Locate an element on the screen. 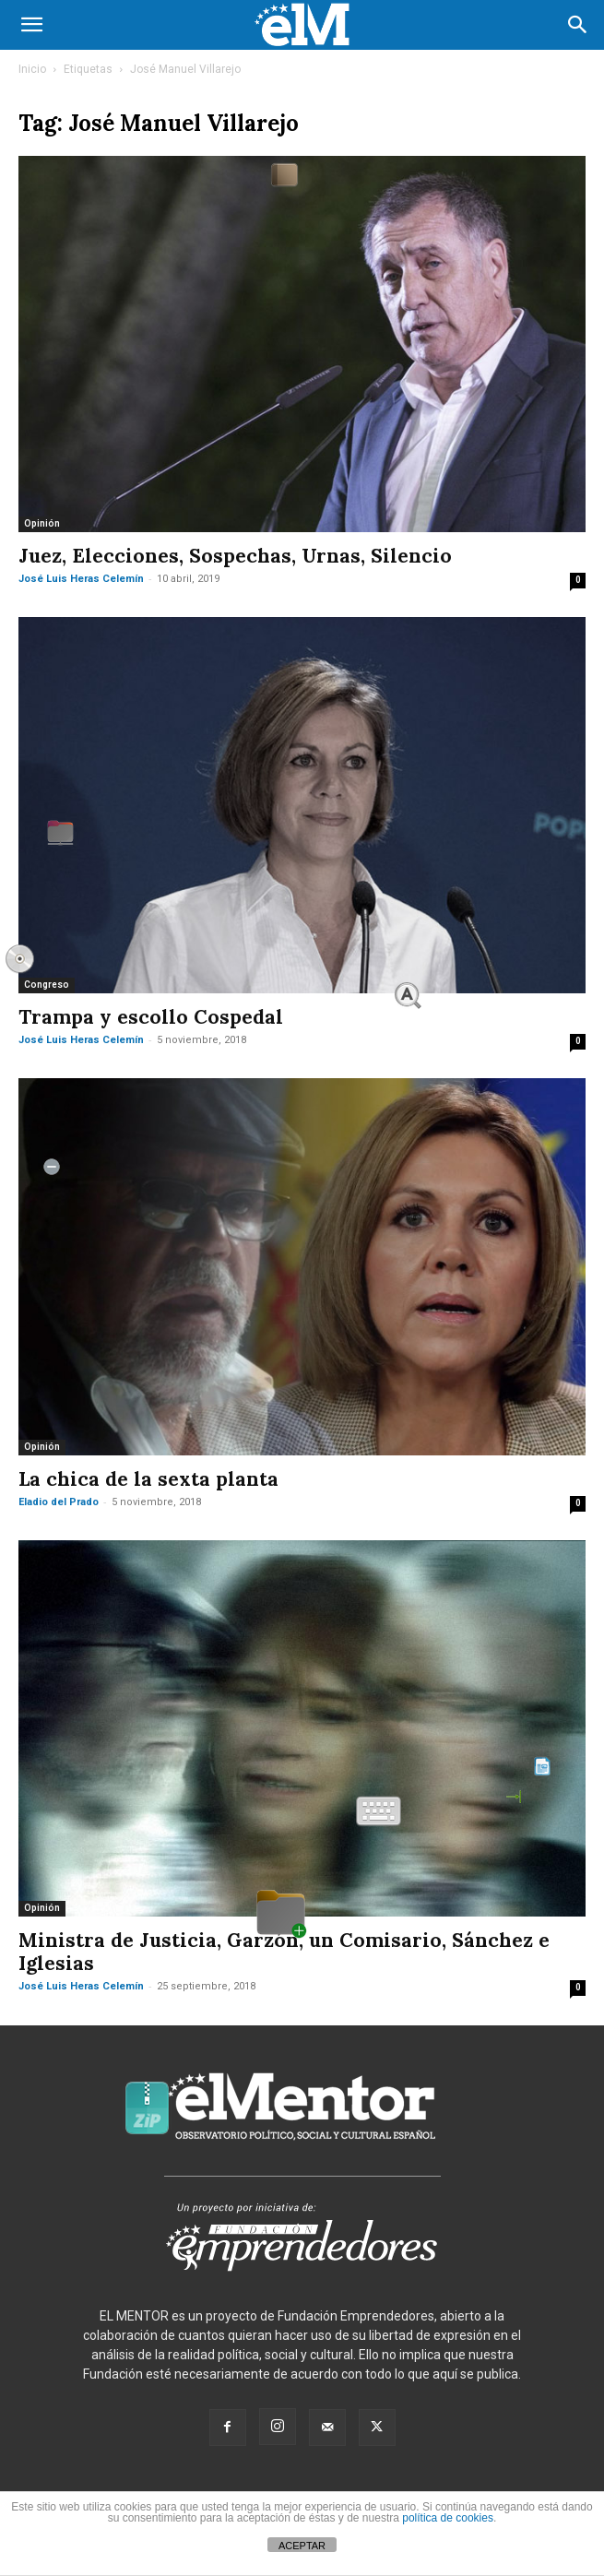 The height and width of the screenshot is (2576, 604). indicates file excluded from dropbox selective sync is located at coordinates (52, 1167).